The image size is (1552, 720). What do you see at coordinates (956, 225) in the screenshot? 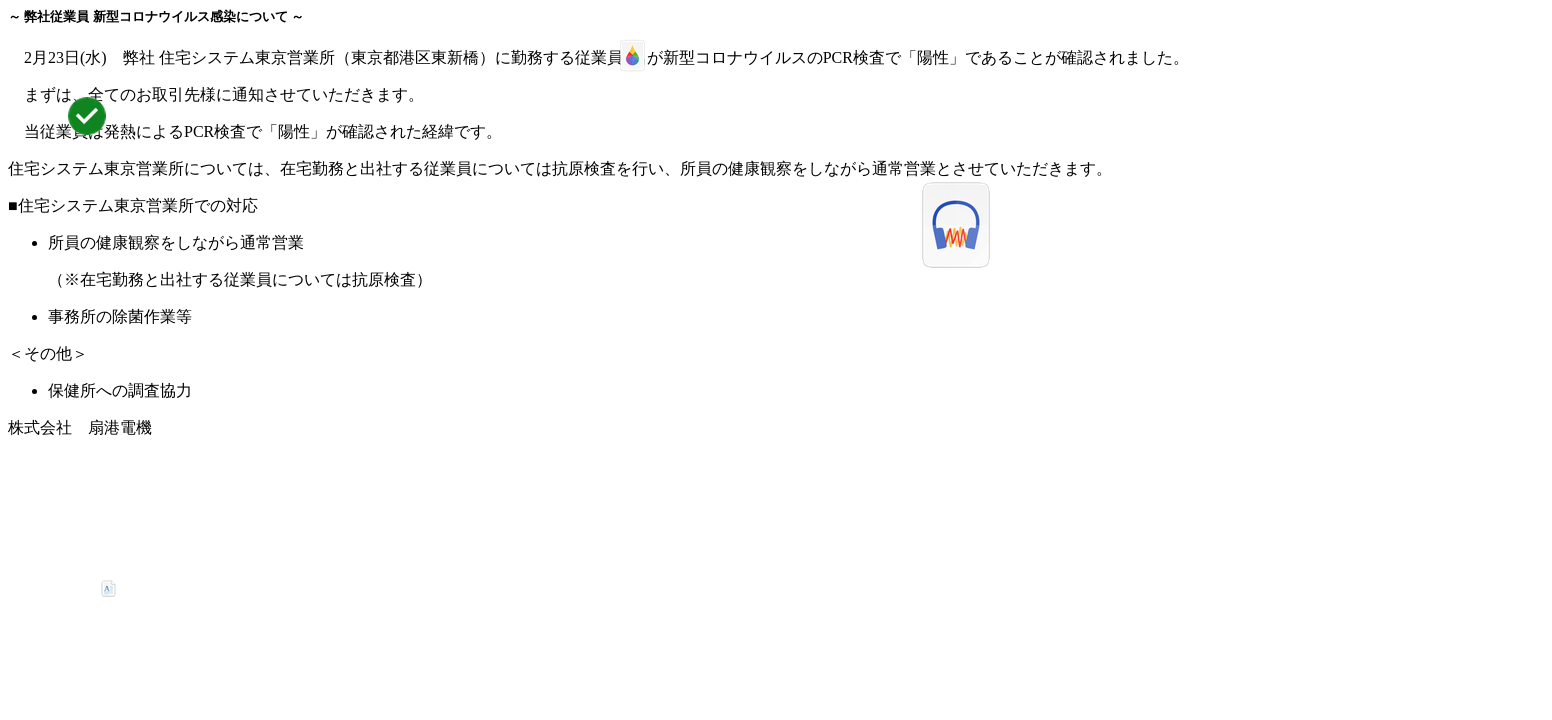
I see `an audacity audio project file` at bounding box center [956, 225].